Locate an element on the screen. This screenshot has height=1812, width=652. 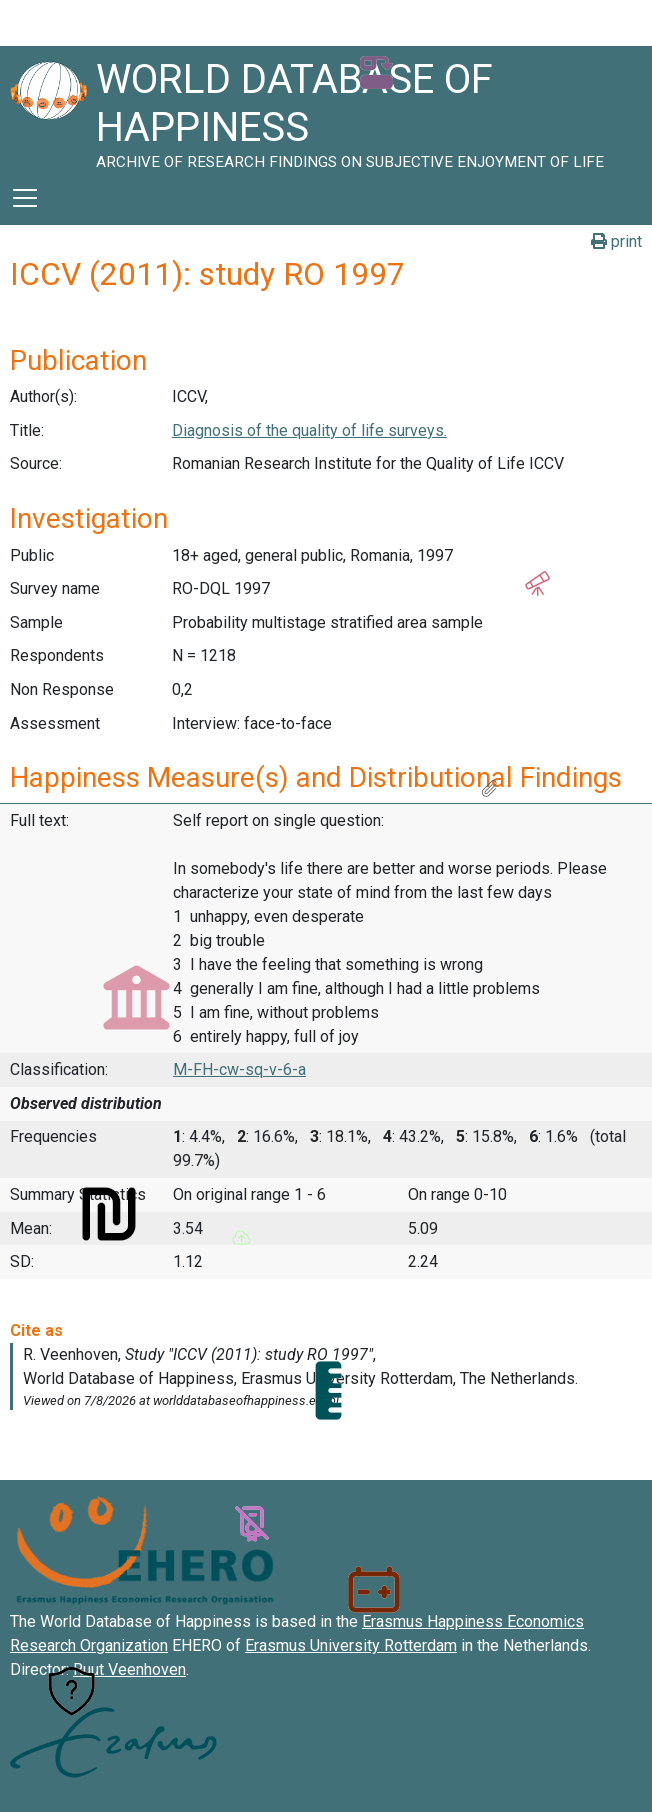
measure vertical height or length is located at coordinates (328, 1390).